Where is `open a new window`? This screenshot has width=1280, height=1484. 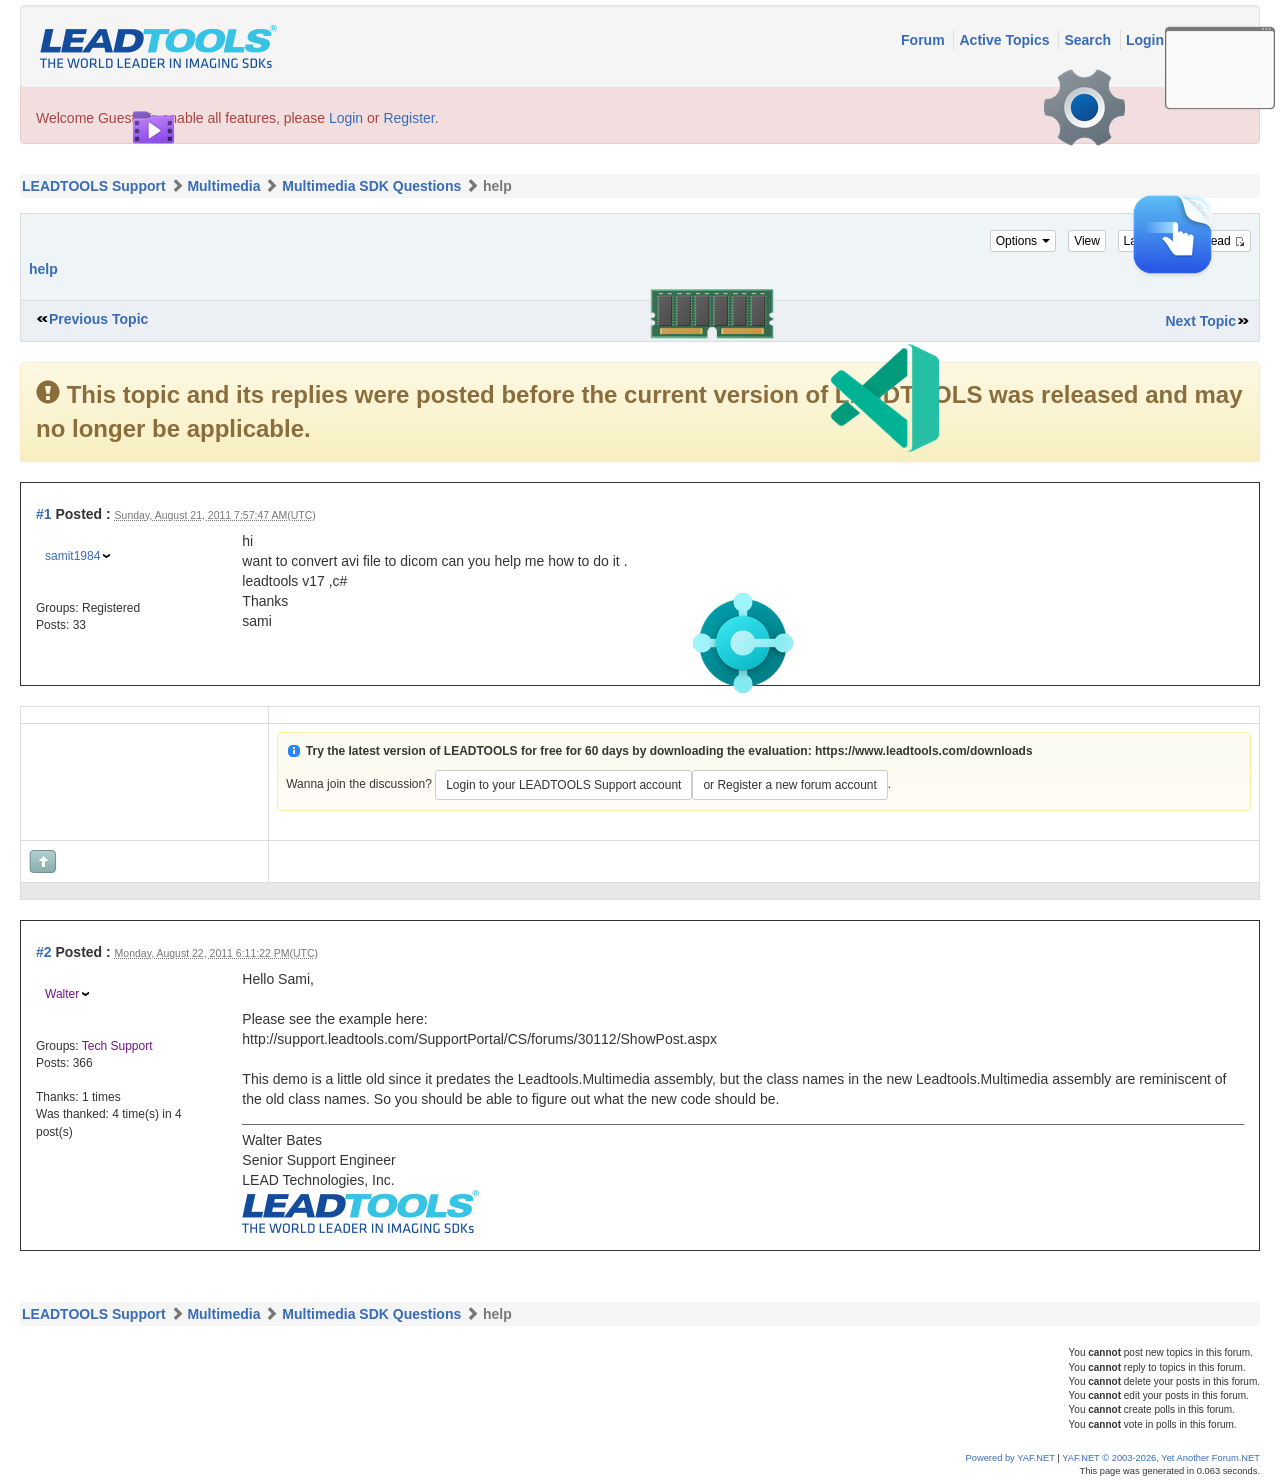 open a new window is located at coordinates (1220, 68).